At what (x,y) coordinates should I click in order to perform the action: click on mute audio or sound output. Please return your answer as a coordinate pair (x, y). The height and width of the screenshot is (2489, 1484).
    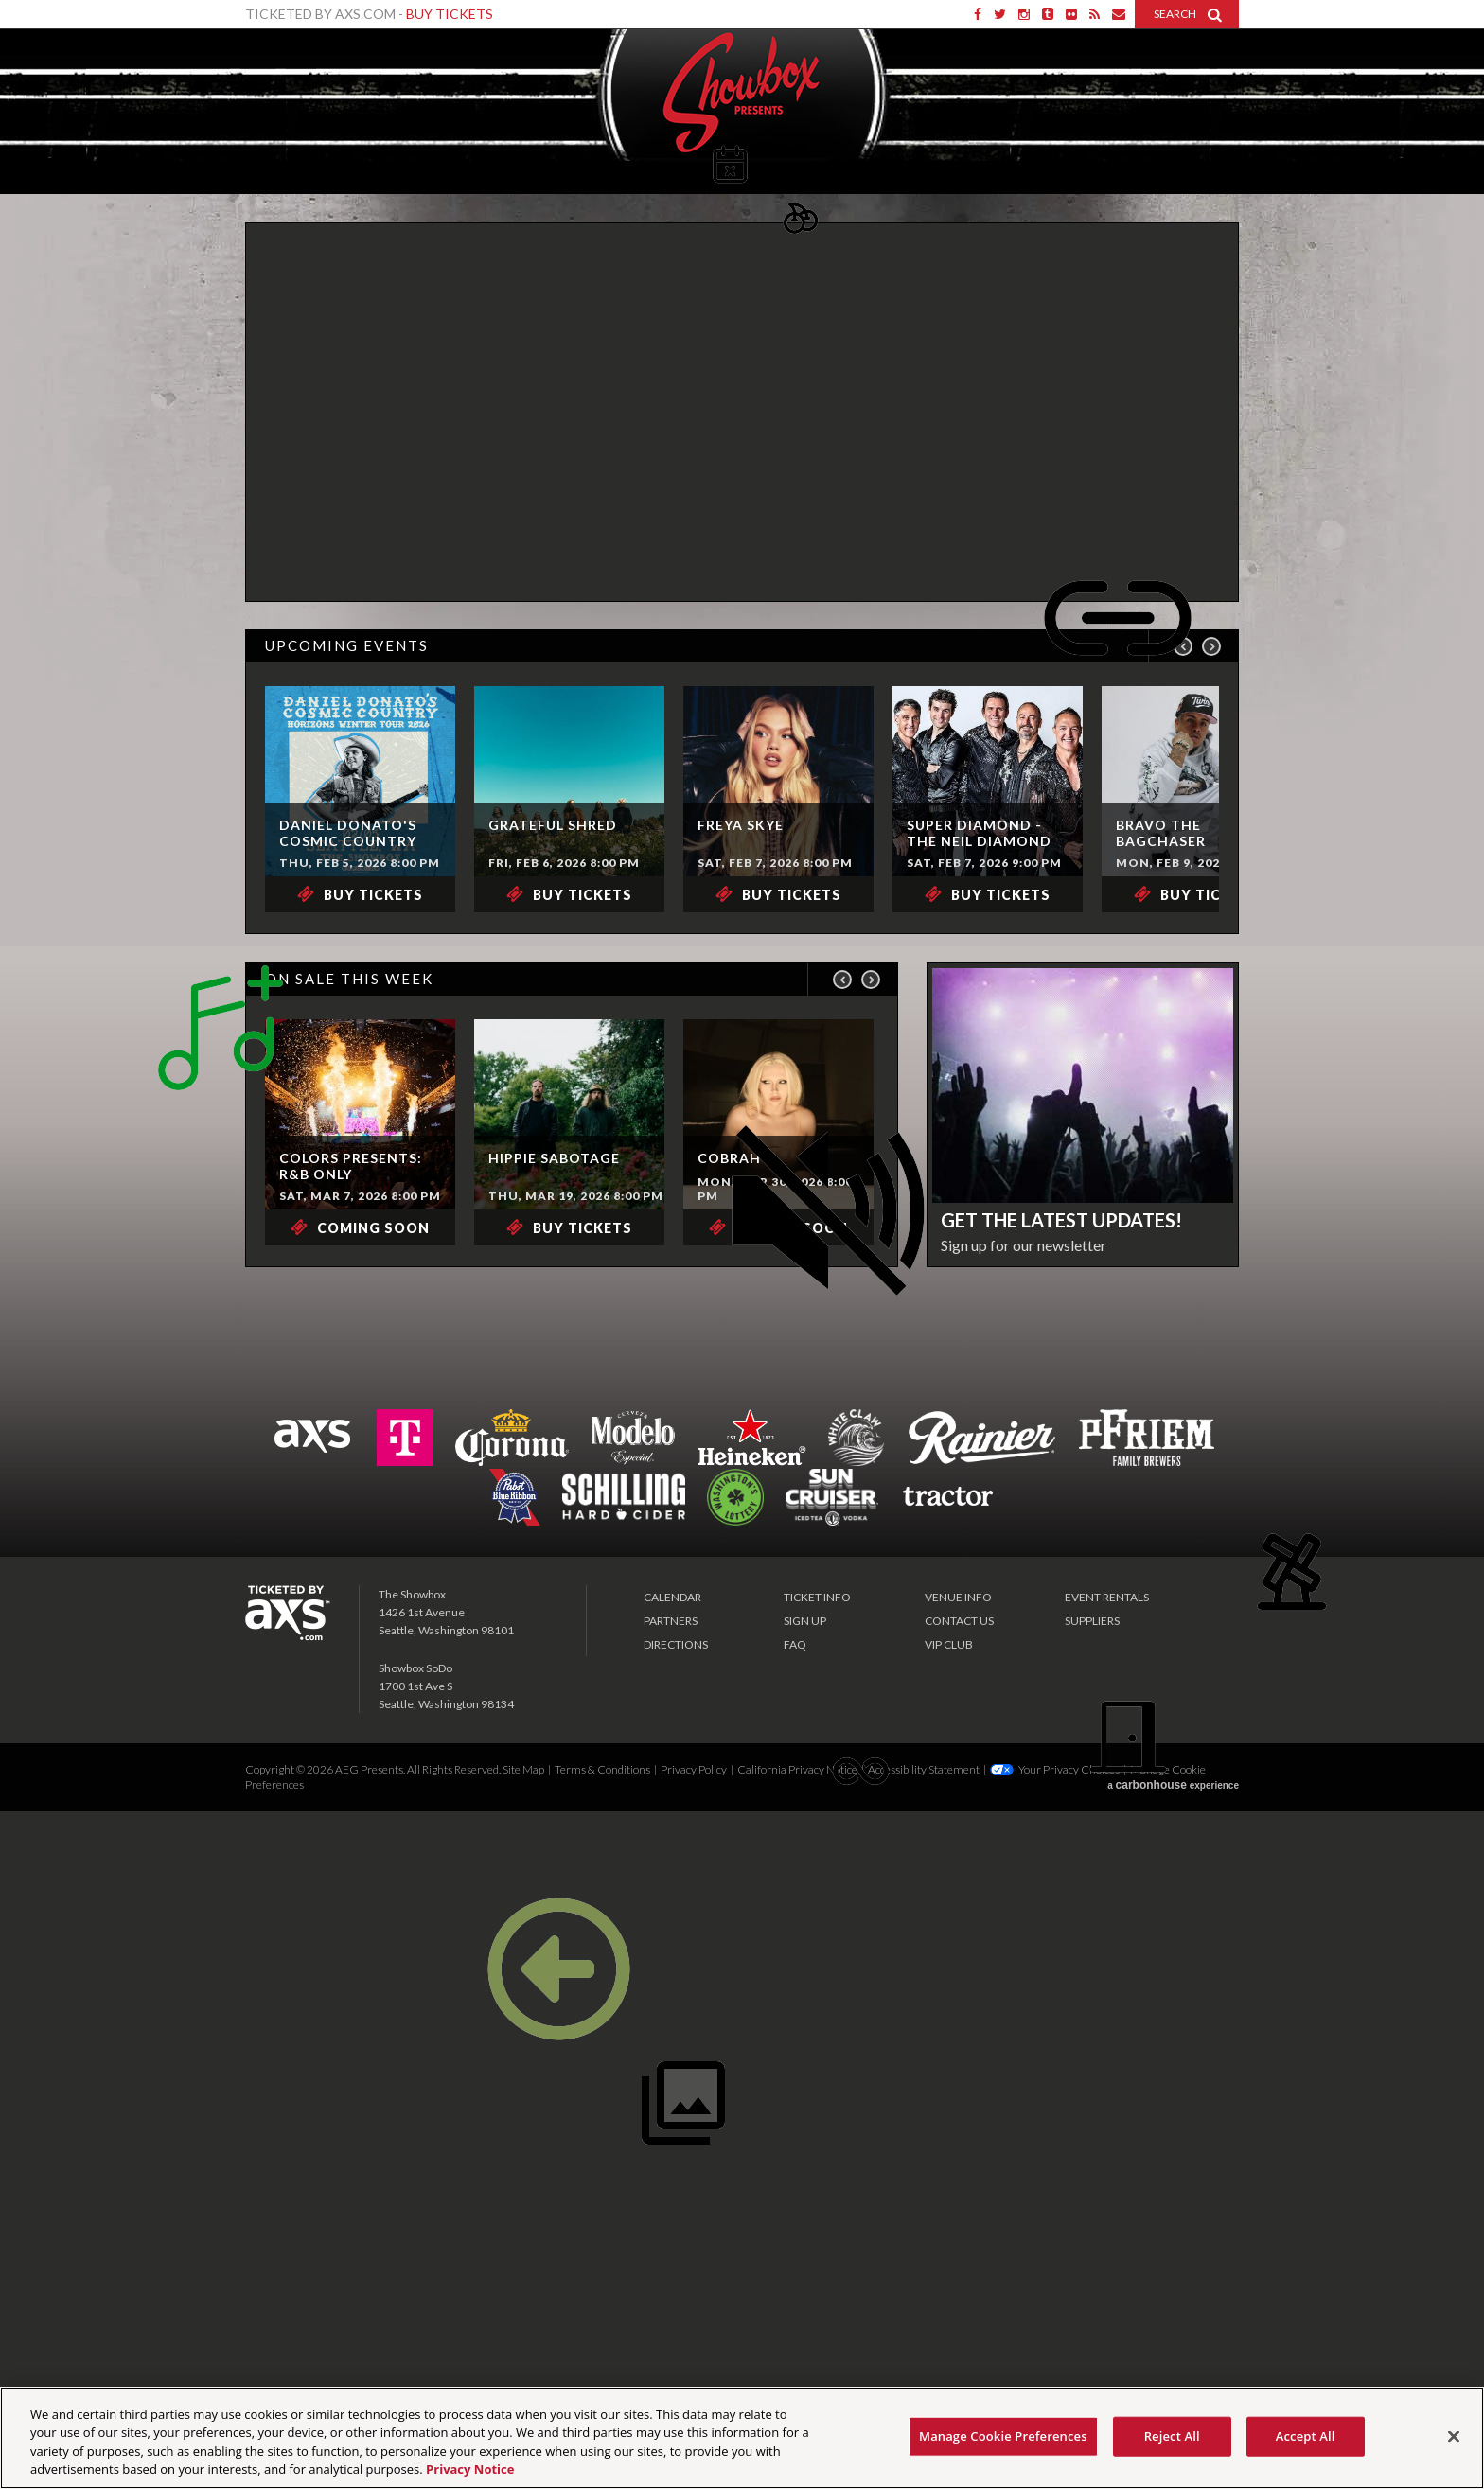
    Looking at the image, I should click on (828, 1210).